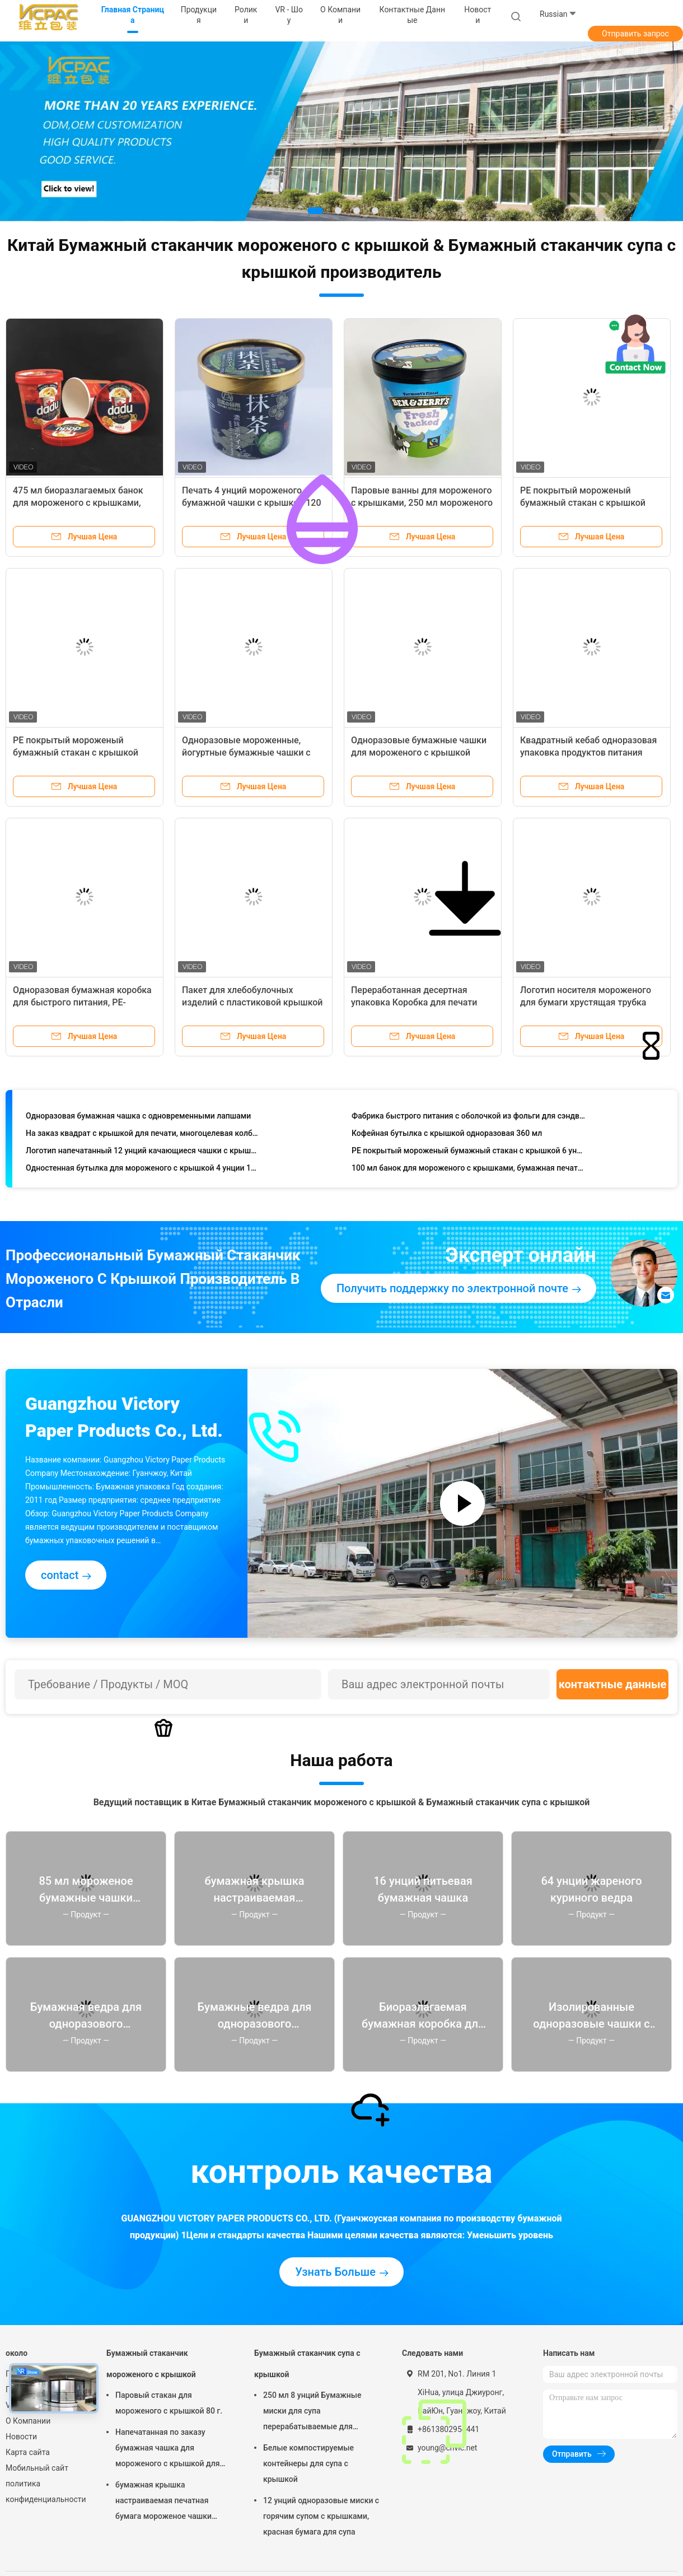 The height and width of the screenshot is (2576, 683). Describe the element at coordinates (434, 2431) in the screenshot. I see `bring selection to front` at that location.